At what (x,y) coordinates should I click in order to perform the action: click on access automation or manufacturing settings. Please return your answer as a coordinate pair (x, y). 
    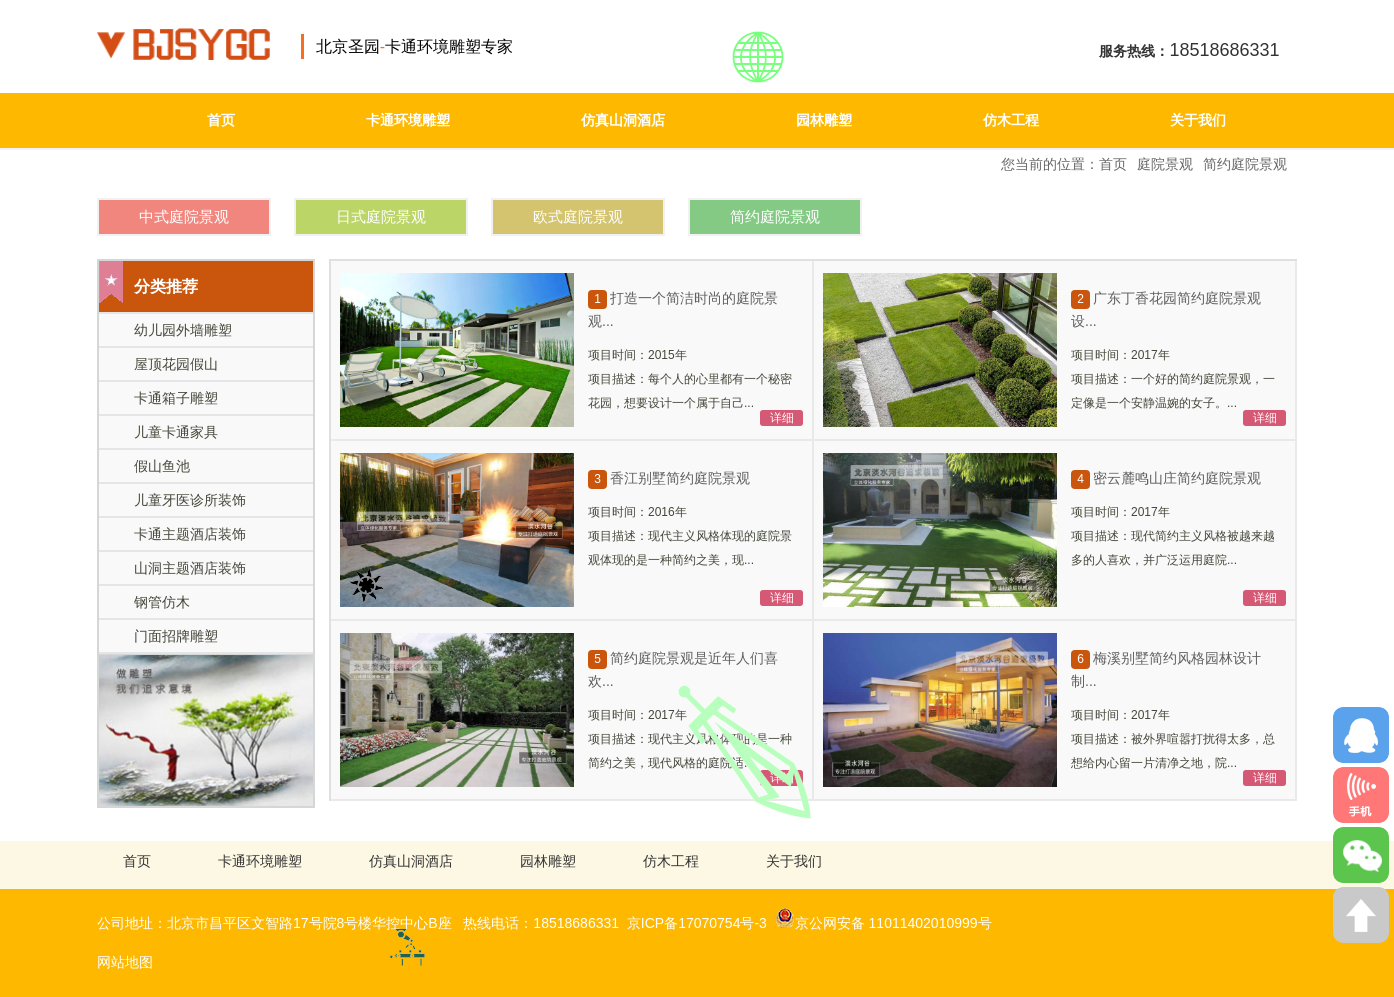
    Looking at the image, I should click on (406, 947).